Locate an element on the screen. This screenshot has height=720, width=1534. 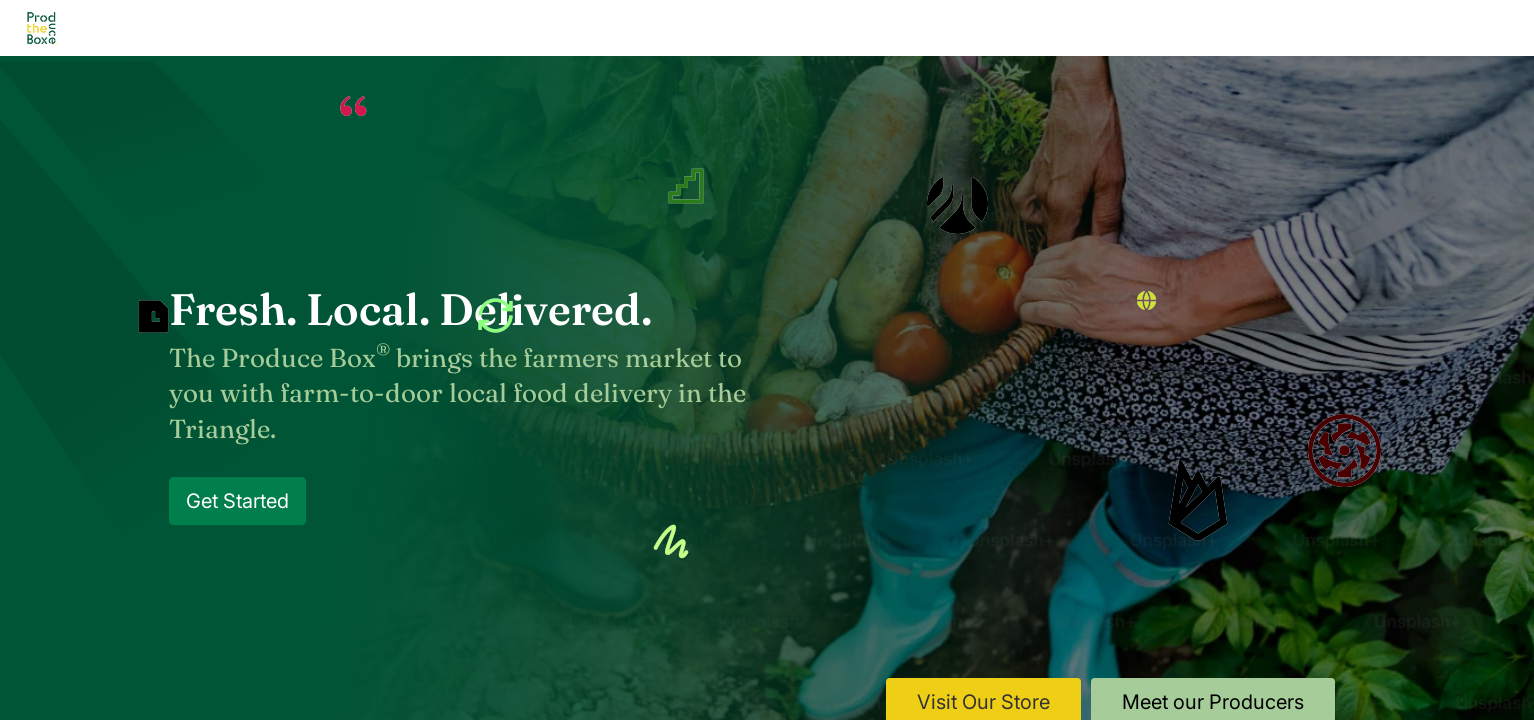
repeat or loop content continuously is located at coordinates (495, 315).